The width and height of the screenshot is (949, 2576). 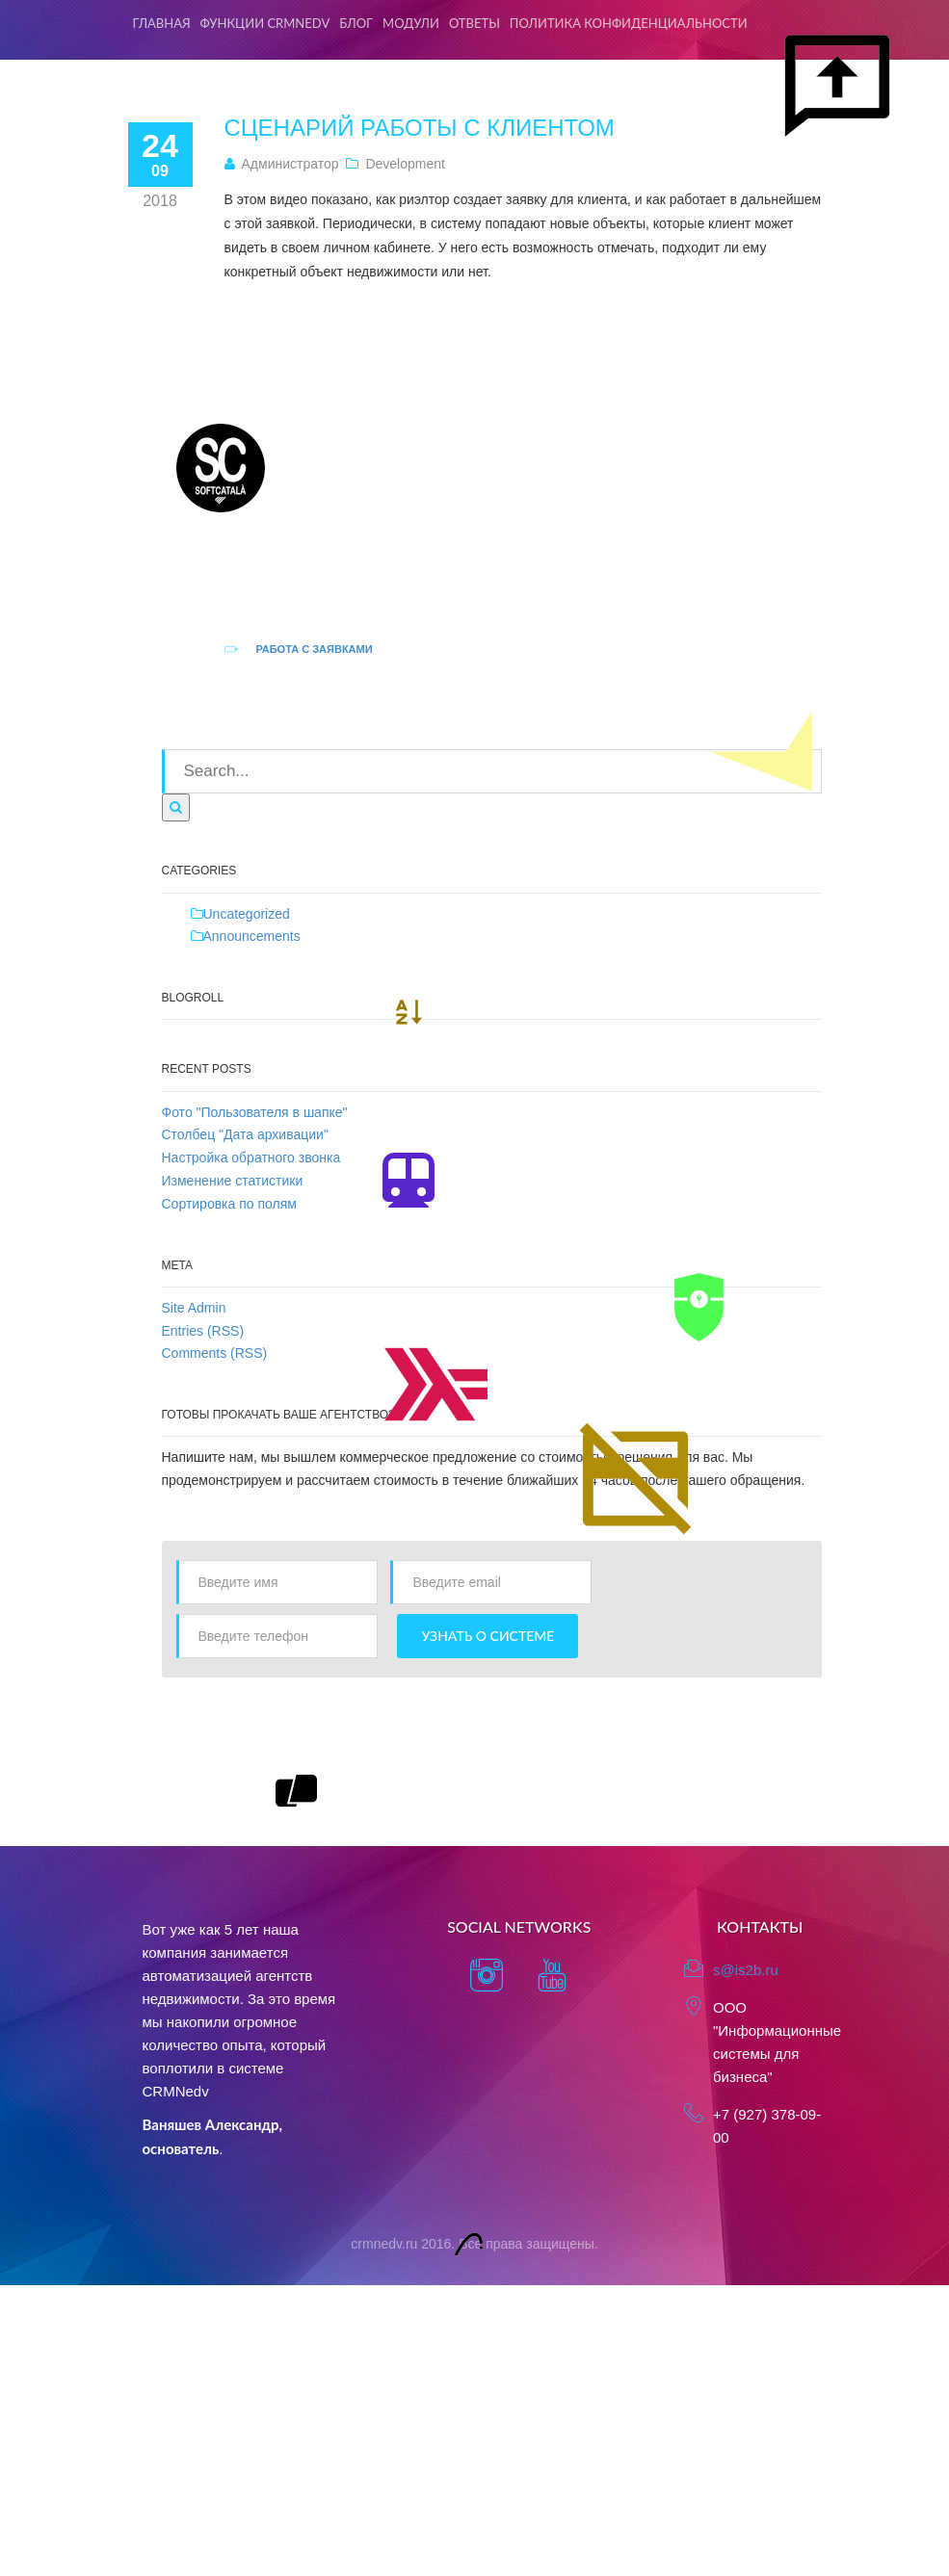 What do you see at coordinates (409, 1179) in the screenshot?
I see `view subway or metro transit options` at bounding box center [409, 1179].